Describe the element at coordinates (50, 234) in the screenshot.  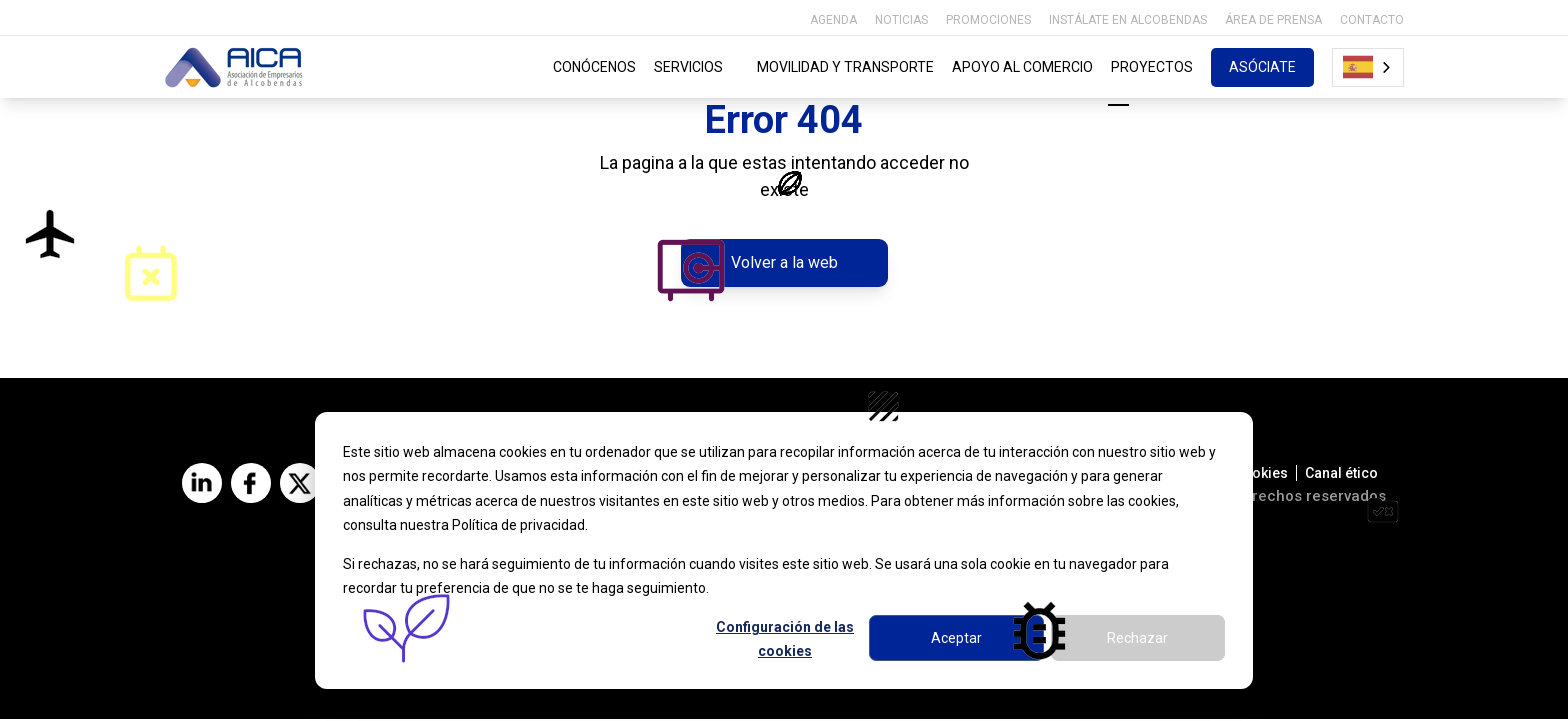
I see `enable airplane mode` at that location.